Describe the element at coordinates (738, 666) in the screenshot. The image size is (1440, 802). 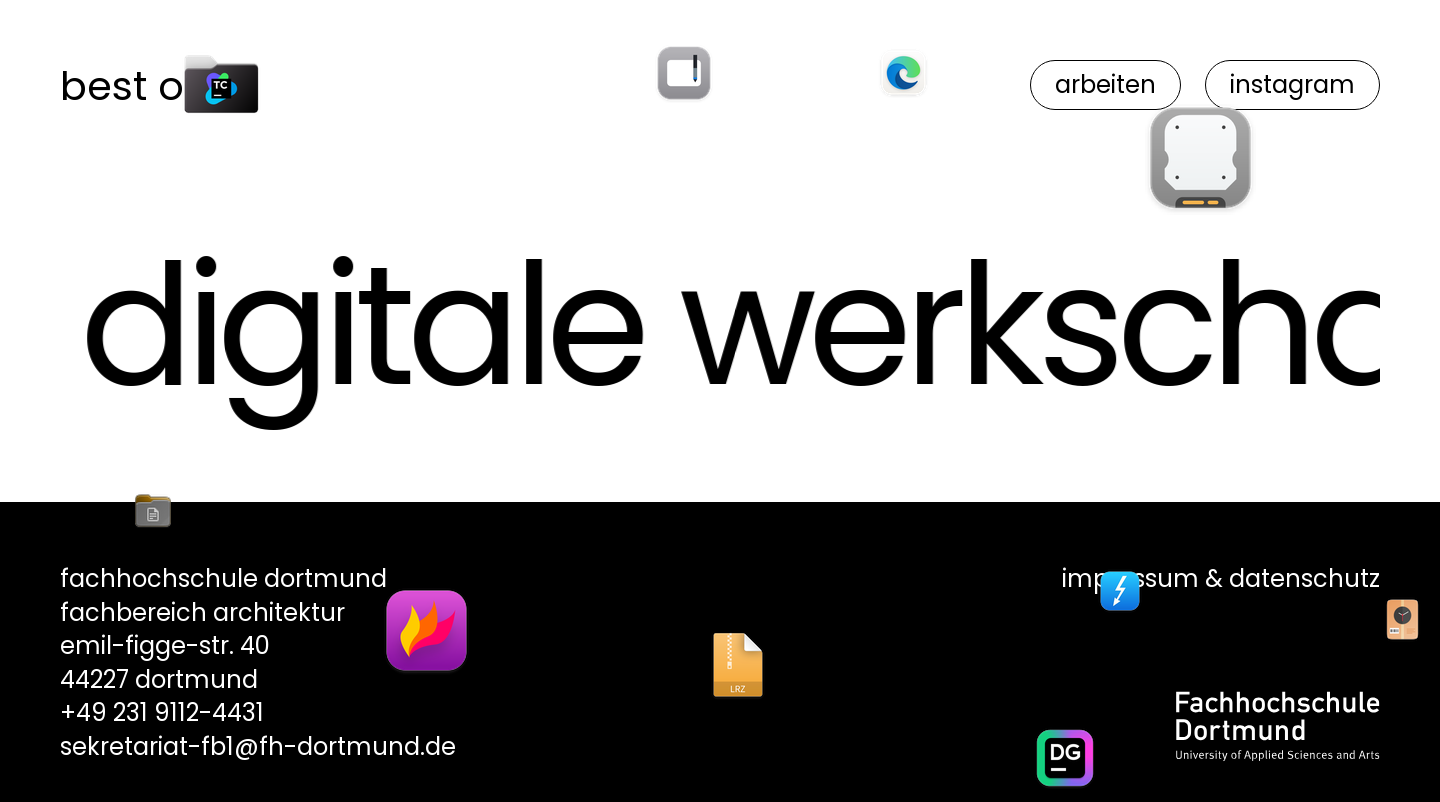
I see `an lrzip compressed archive file` at that location.